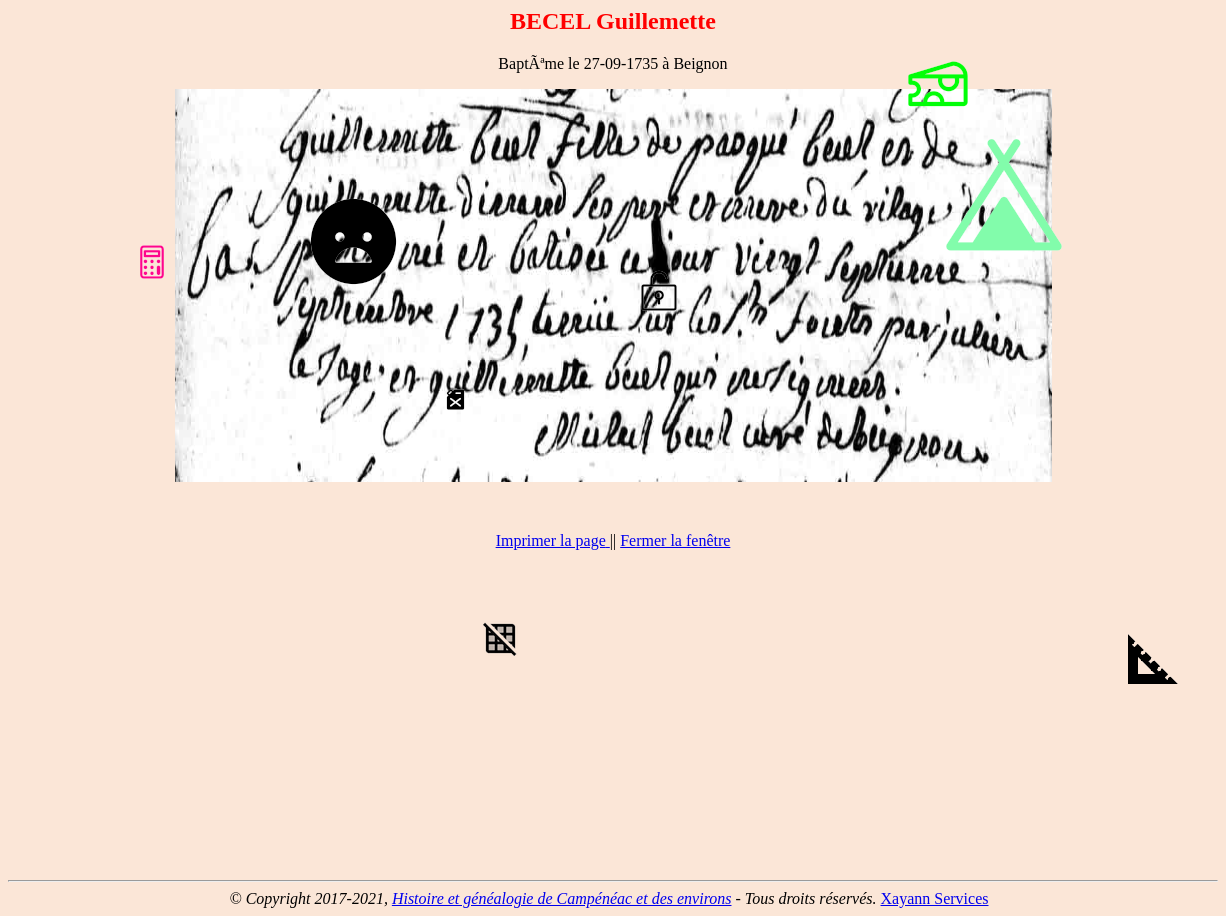 The width and height of the screenshot is (1226, 916). I want to click on disable grid view, so click(500, 638).